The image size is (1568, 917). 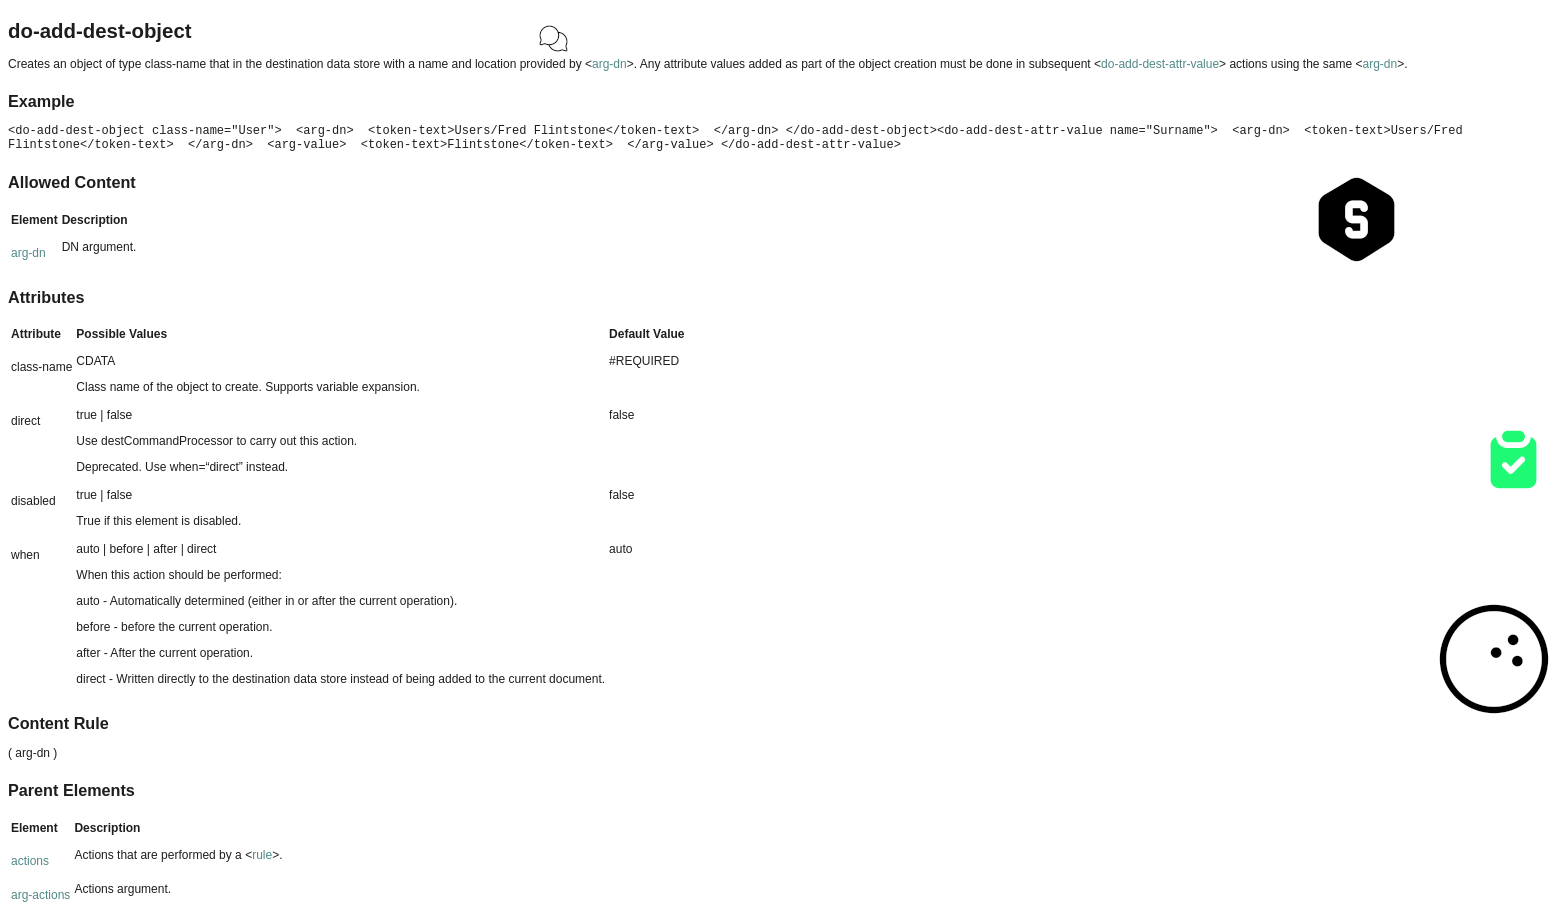 What do you see at coordinates (553, 38) in the screenshot?
I see `open chat or messaging` at bounding box center [553, 38].